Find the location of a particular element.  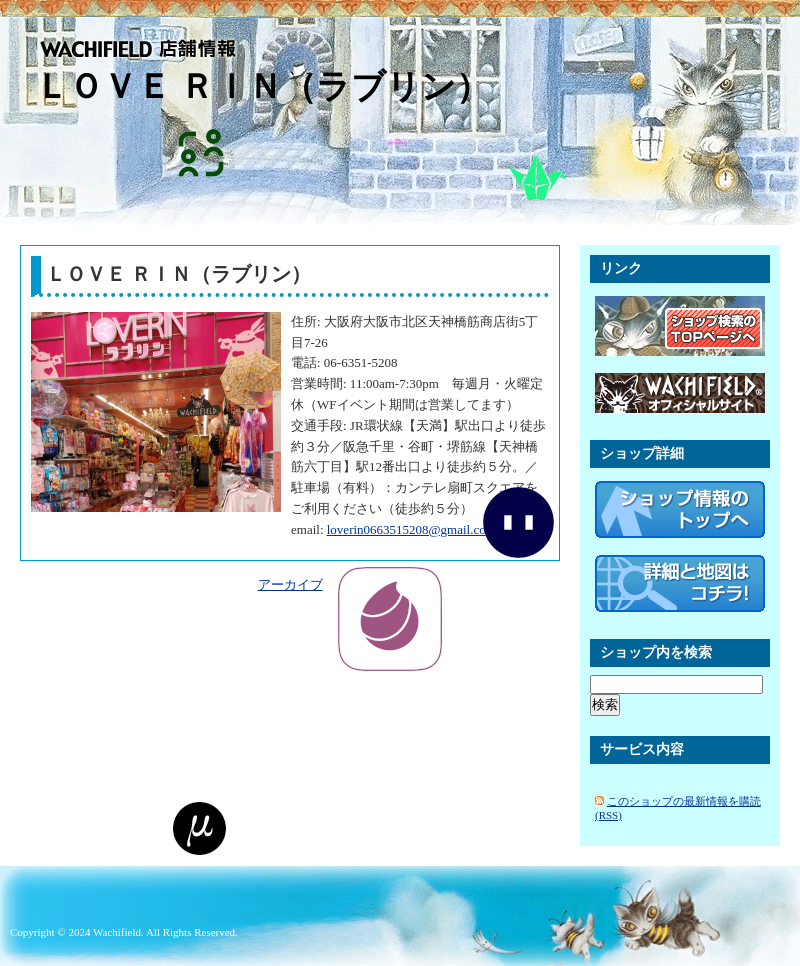

open MediBang Paint app is located at coordinates (390, 619).